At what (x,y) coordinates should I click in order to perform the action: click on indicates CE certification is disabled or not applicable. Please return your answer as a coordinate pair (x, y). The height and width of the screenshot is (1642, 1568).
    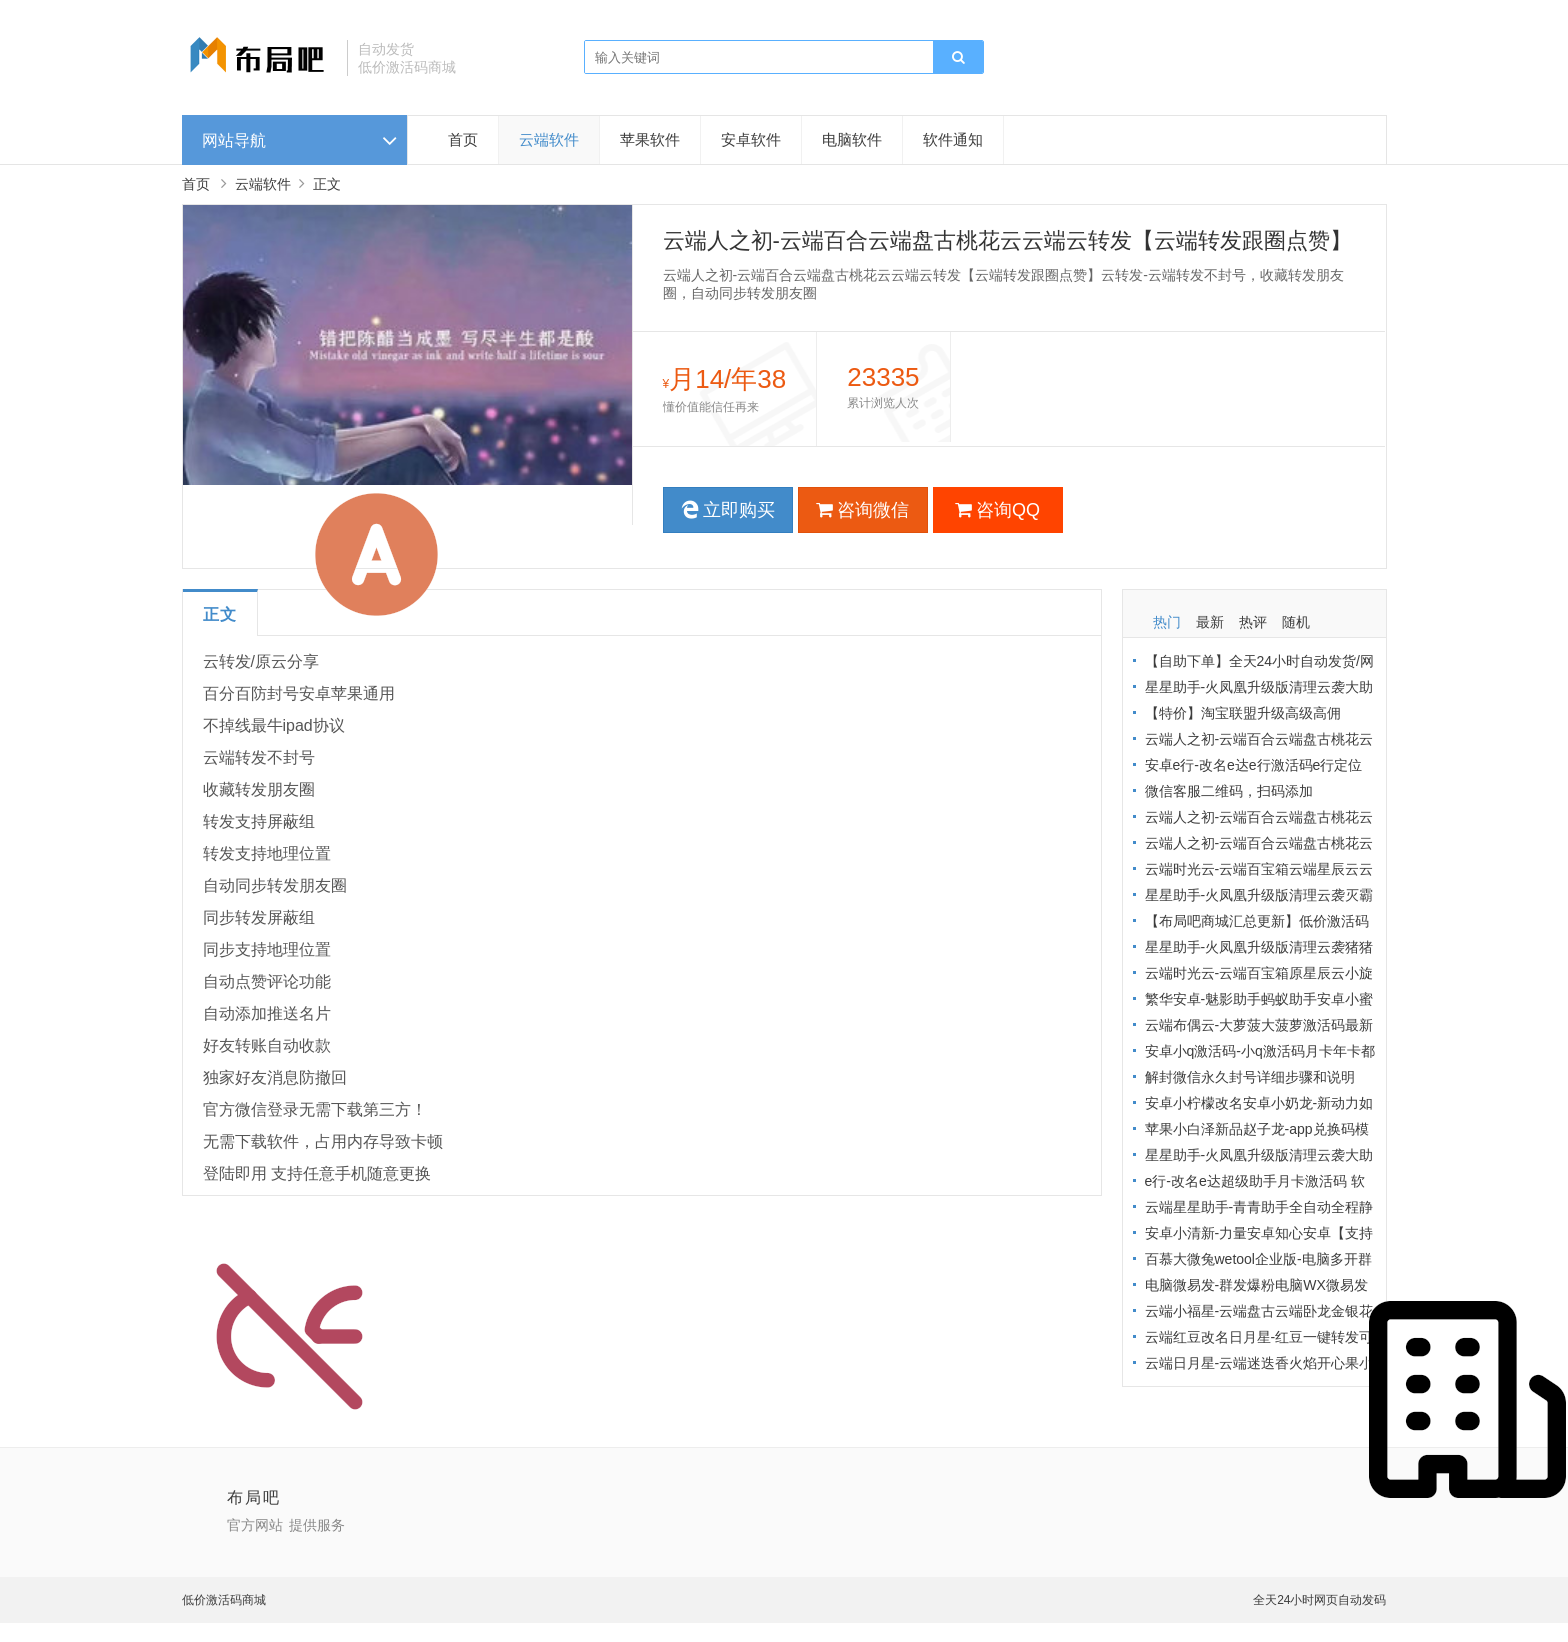
    Looking at the image, I should click on (289, 1336).